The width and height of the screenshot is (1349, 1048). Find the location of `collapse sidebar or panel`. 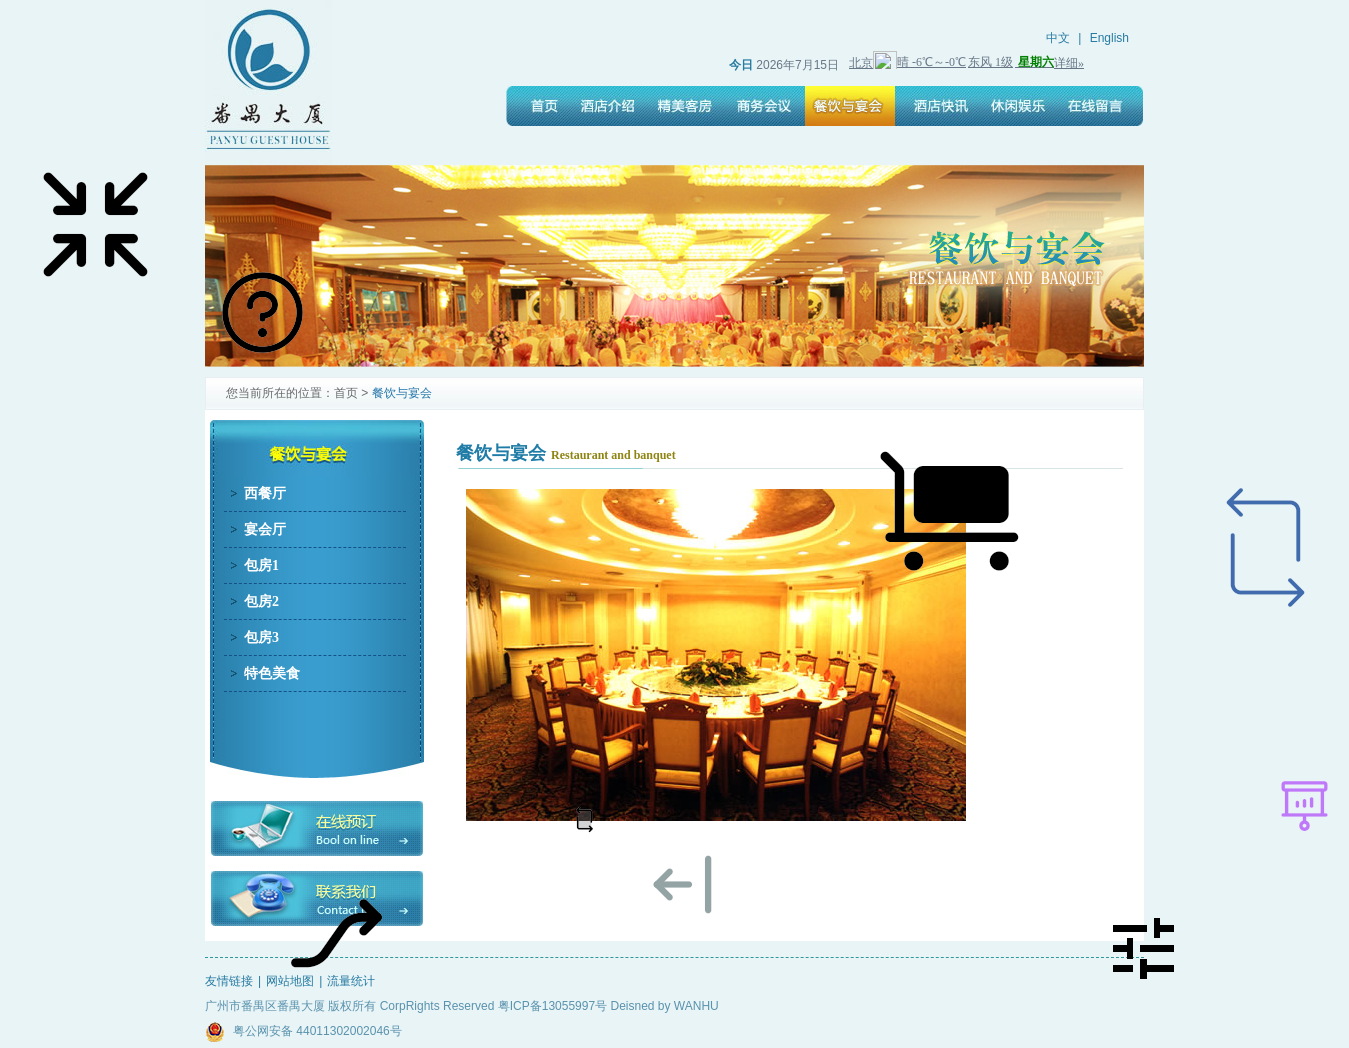

collapse sidebar or panel is located at coordinates (682, 884).